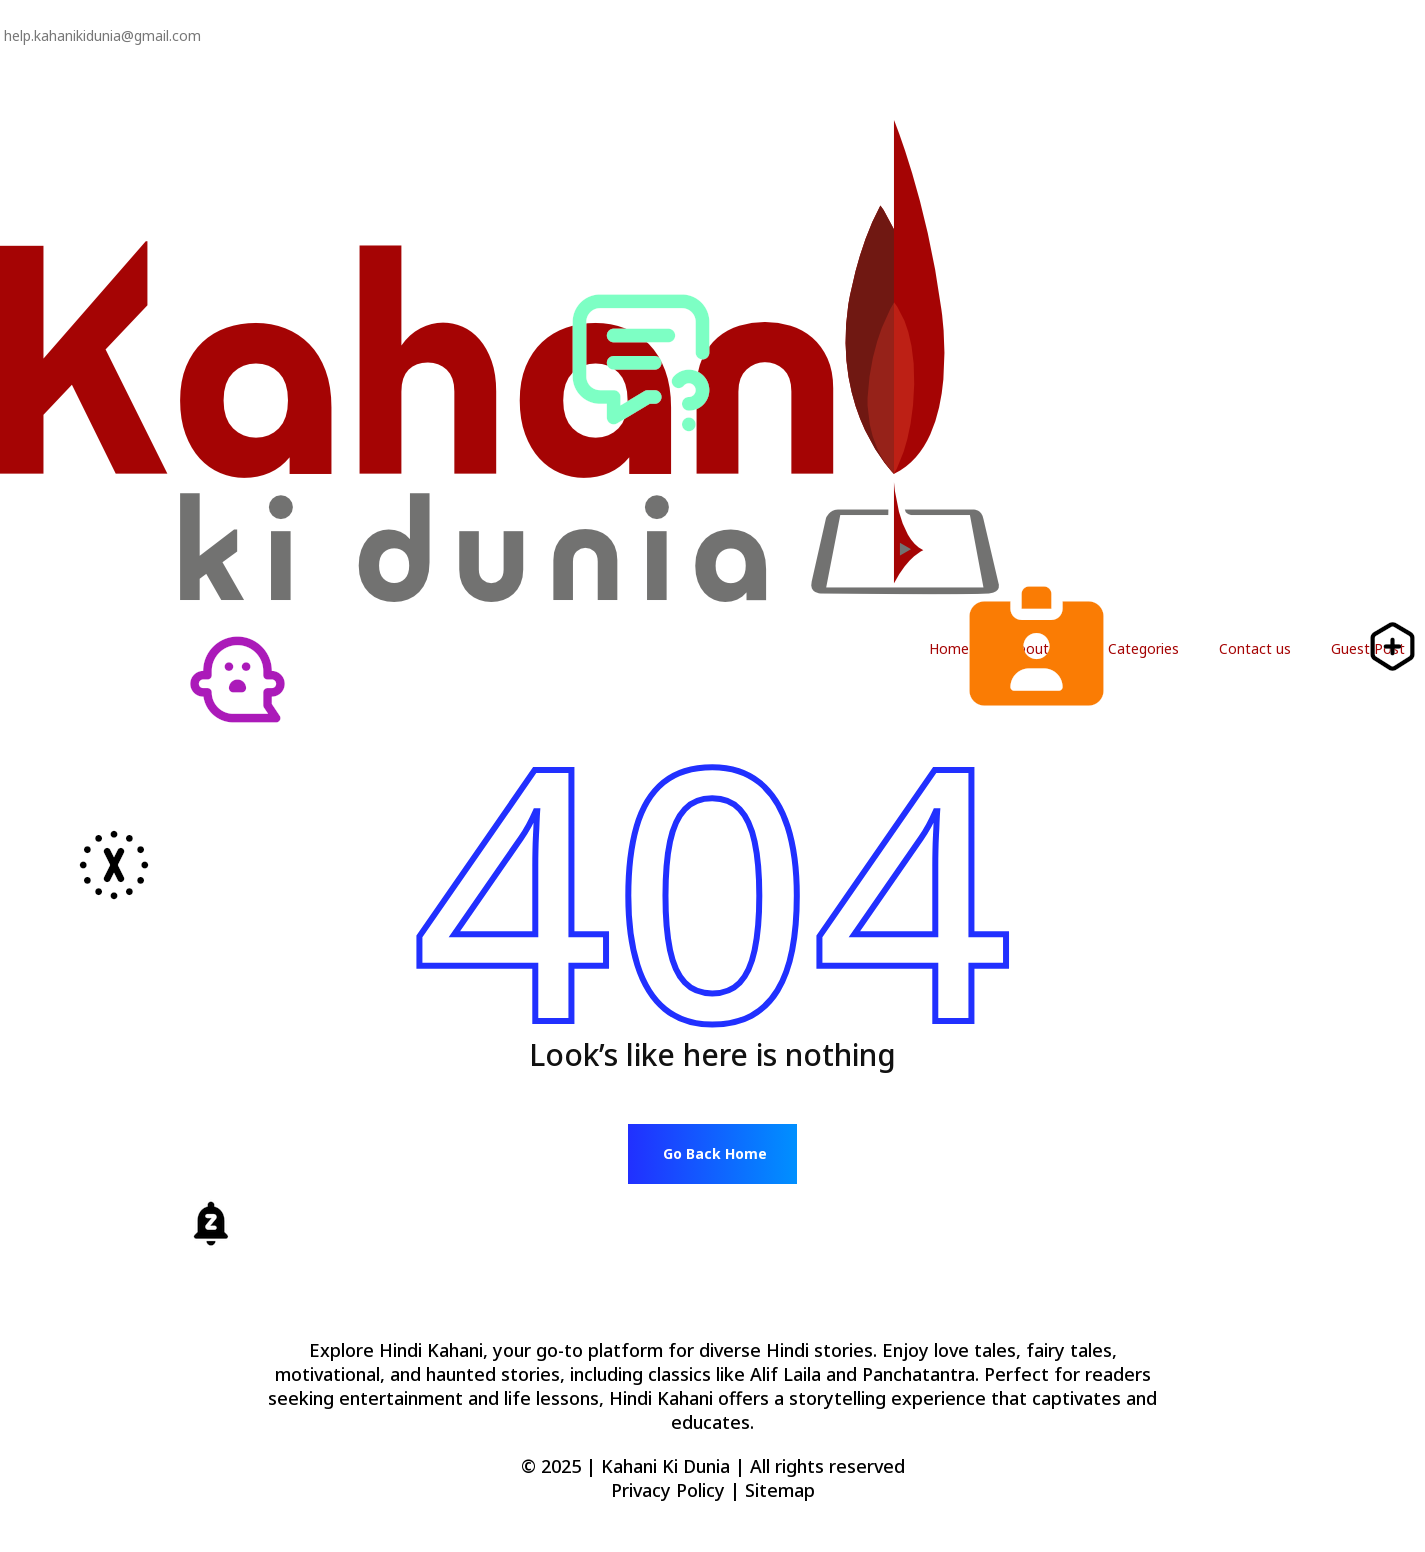 The image size is (1425, 1552). Describe the element at coordinates (237, 679) in the screenshot. I see `enable ghost mode or incognito browsing` at that location.